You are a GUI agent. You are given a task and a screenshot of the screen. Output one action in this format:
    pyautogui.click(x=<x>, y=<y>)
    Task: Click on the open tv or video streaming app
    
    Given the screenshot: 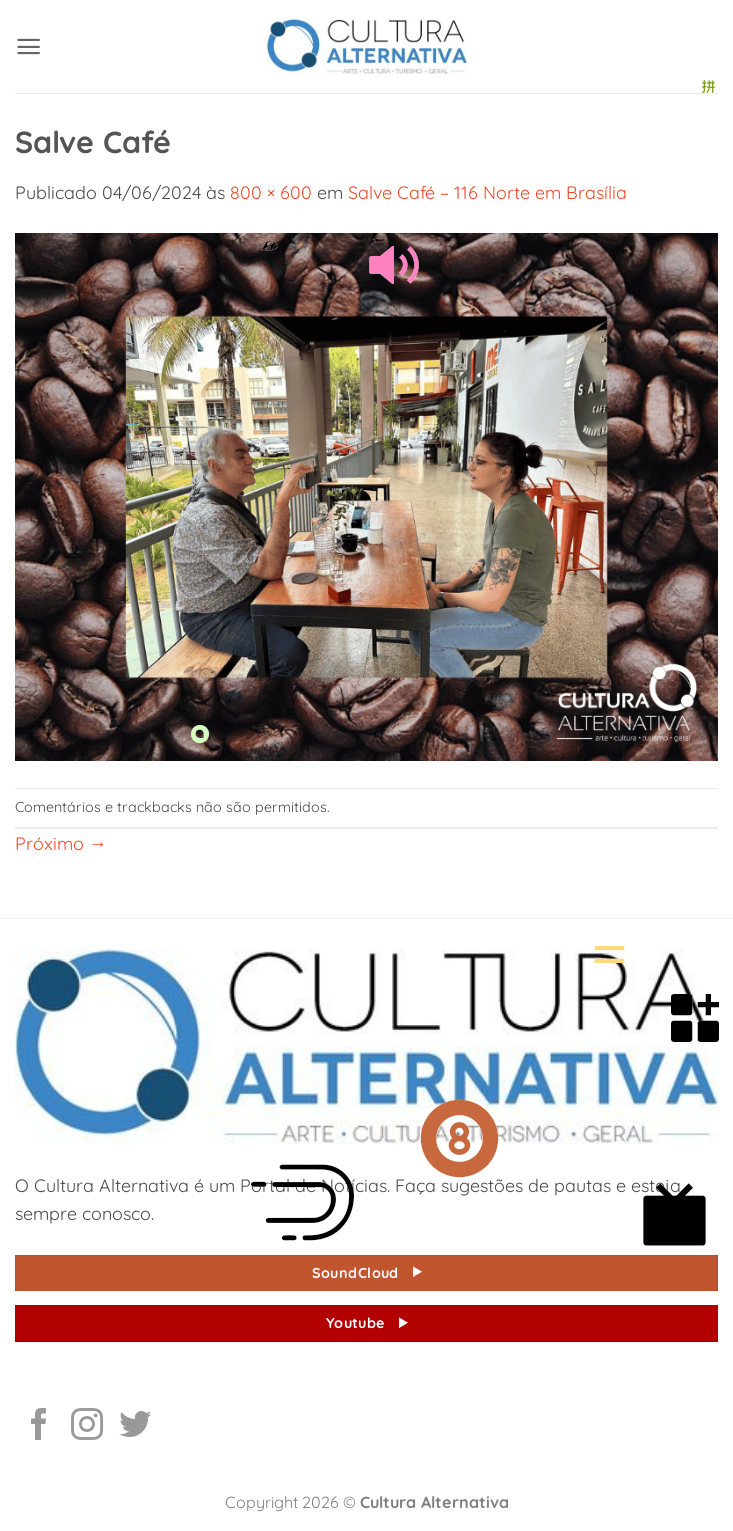 What is the action you would take?
    pyautogui.click(x=674, y=1217)
    